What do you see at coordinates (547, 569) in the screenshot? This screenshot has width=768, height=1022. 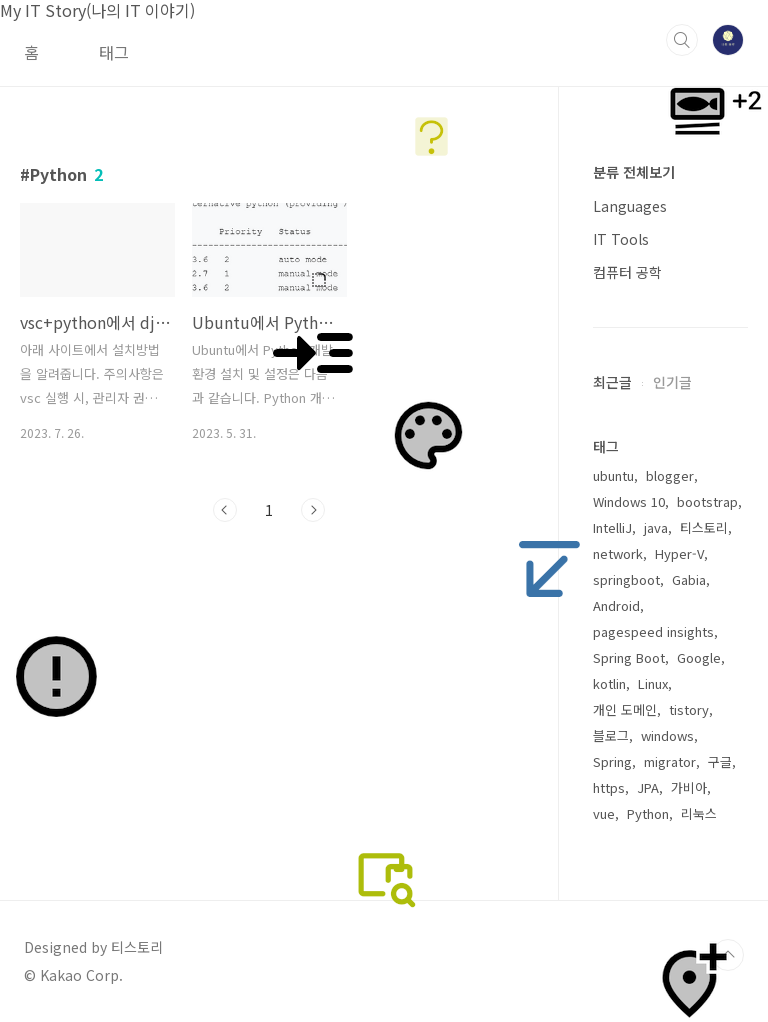 I see `move item to bottom-left corner` at bounding box center [547, 569].